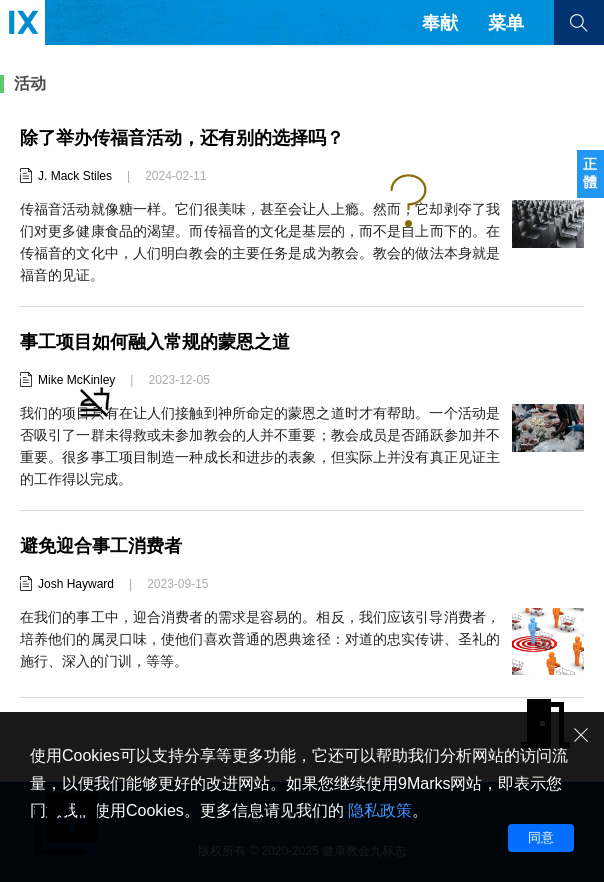  Describe the element at coordinates (408, 199) in the screenshot. I see `access help or support information` at that location.